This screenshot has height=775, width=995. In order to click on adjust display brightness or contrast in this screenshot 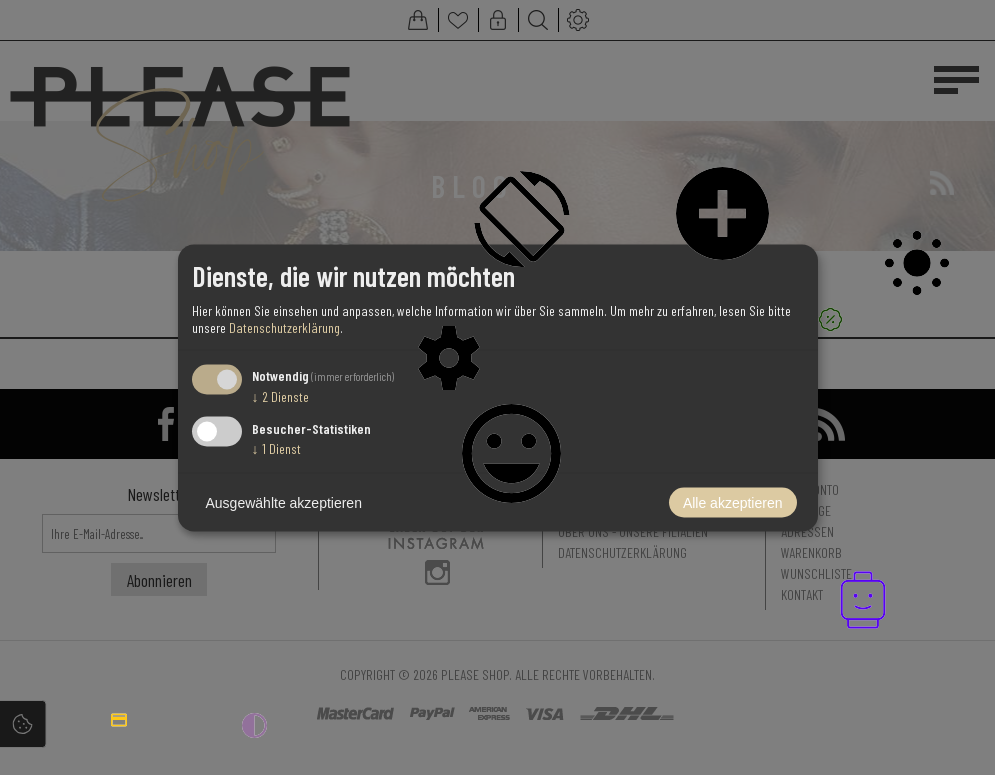, I will do `click(254, 725)`.